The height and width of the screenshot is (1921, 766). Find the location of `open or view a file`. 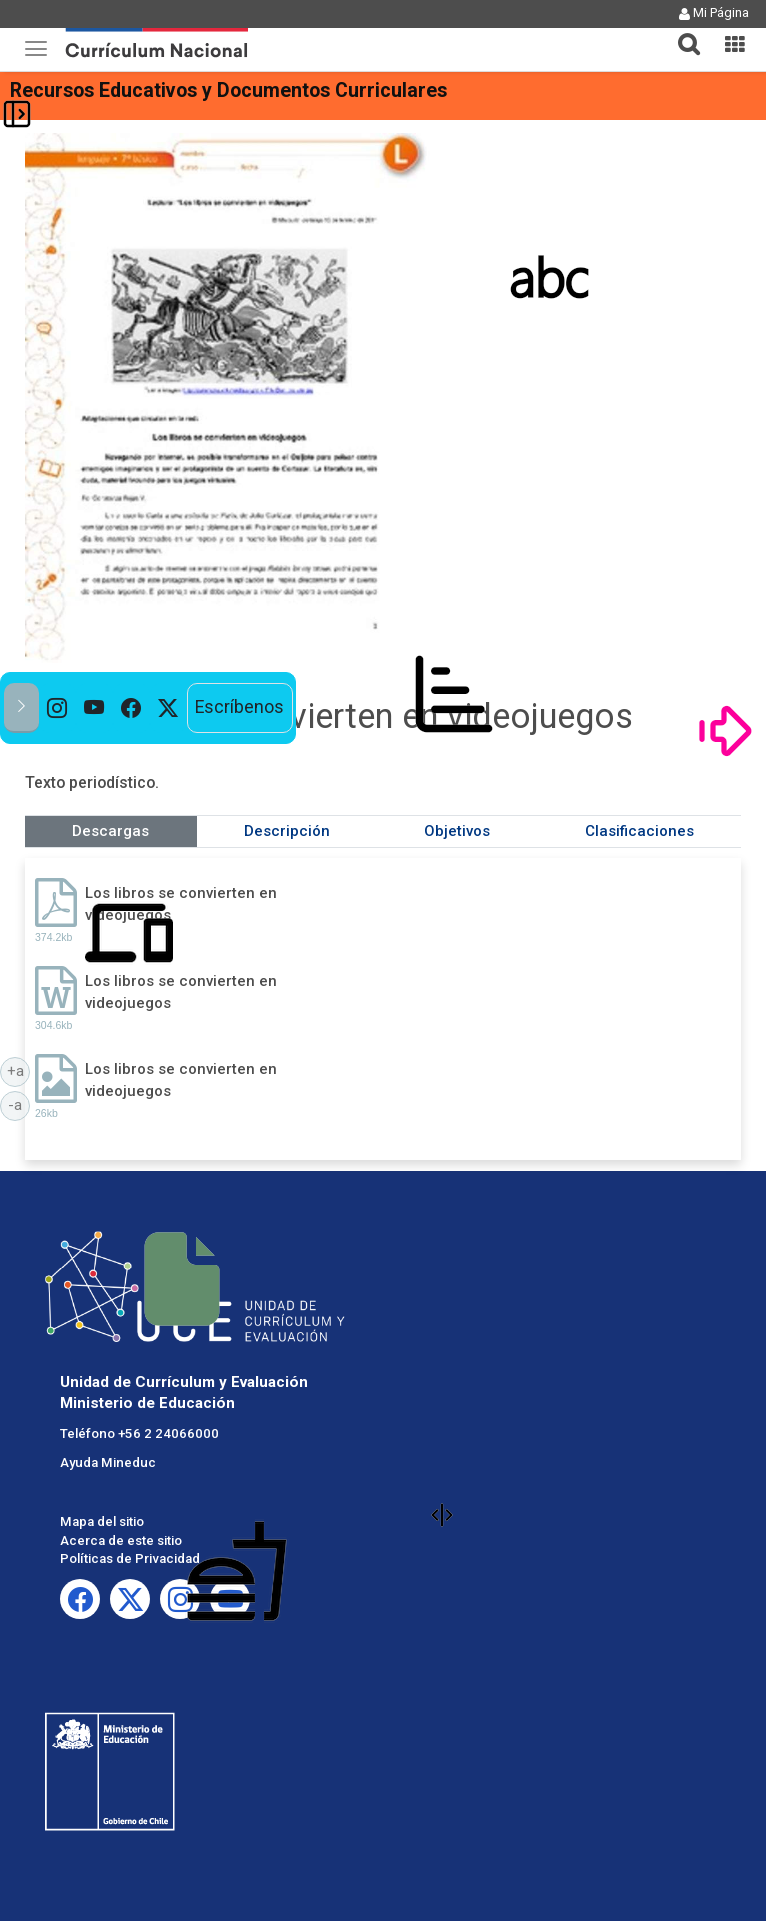

open or view a file is located at coordinates (182, 1279).